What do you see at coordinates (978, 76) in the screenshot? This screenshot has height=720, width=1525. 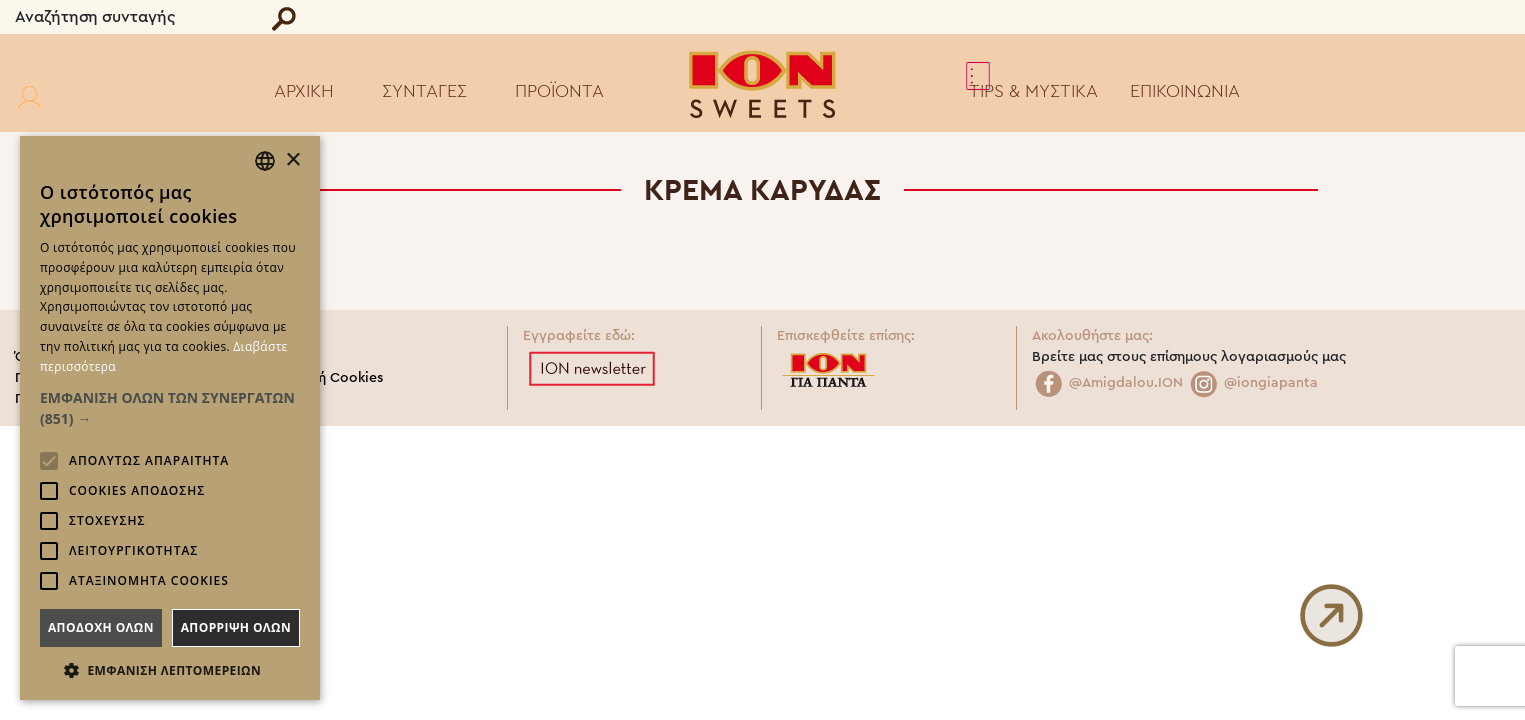 I see `view screenplay or script documents` at bounding box center [978, 76].